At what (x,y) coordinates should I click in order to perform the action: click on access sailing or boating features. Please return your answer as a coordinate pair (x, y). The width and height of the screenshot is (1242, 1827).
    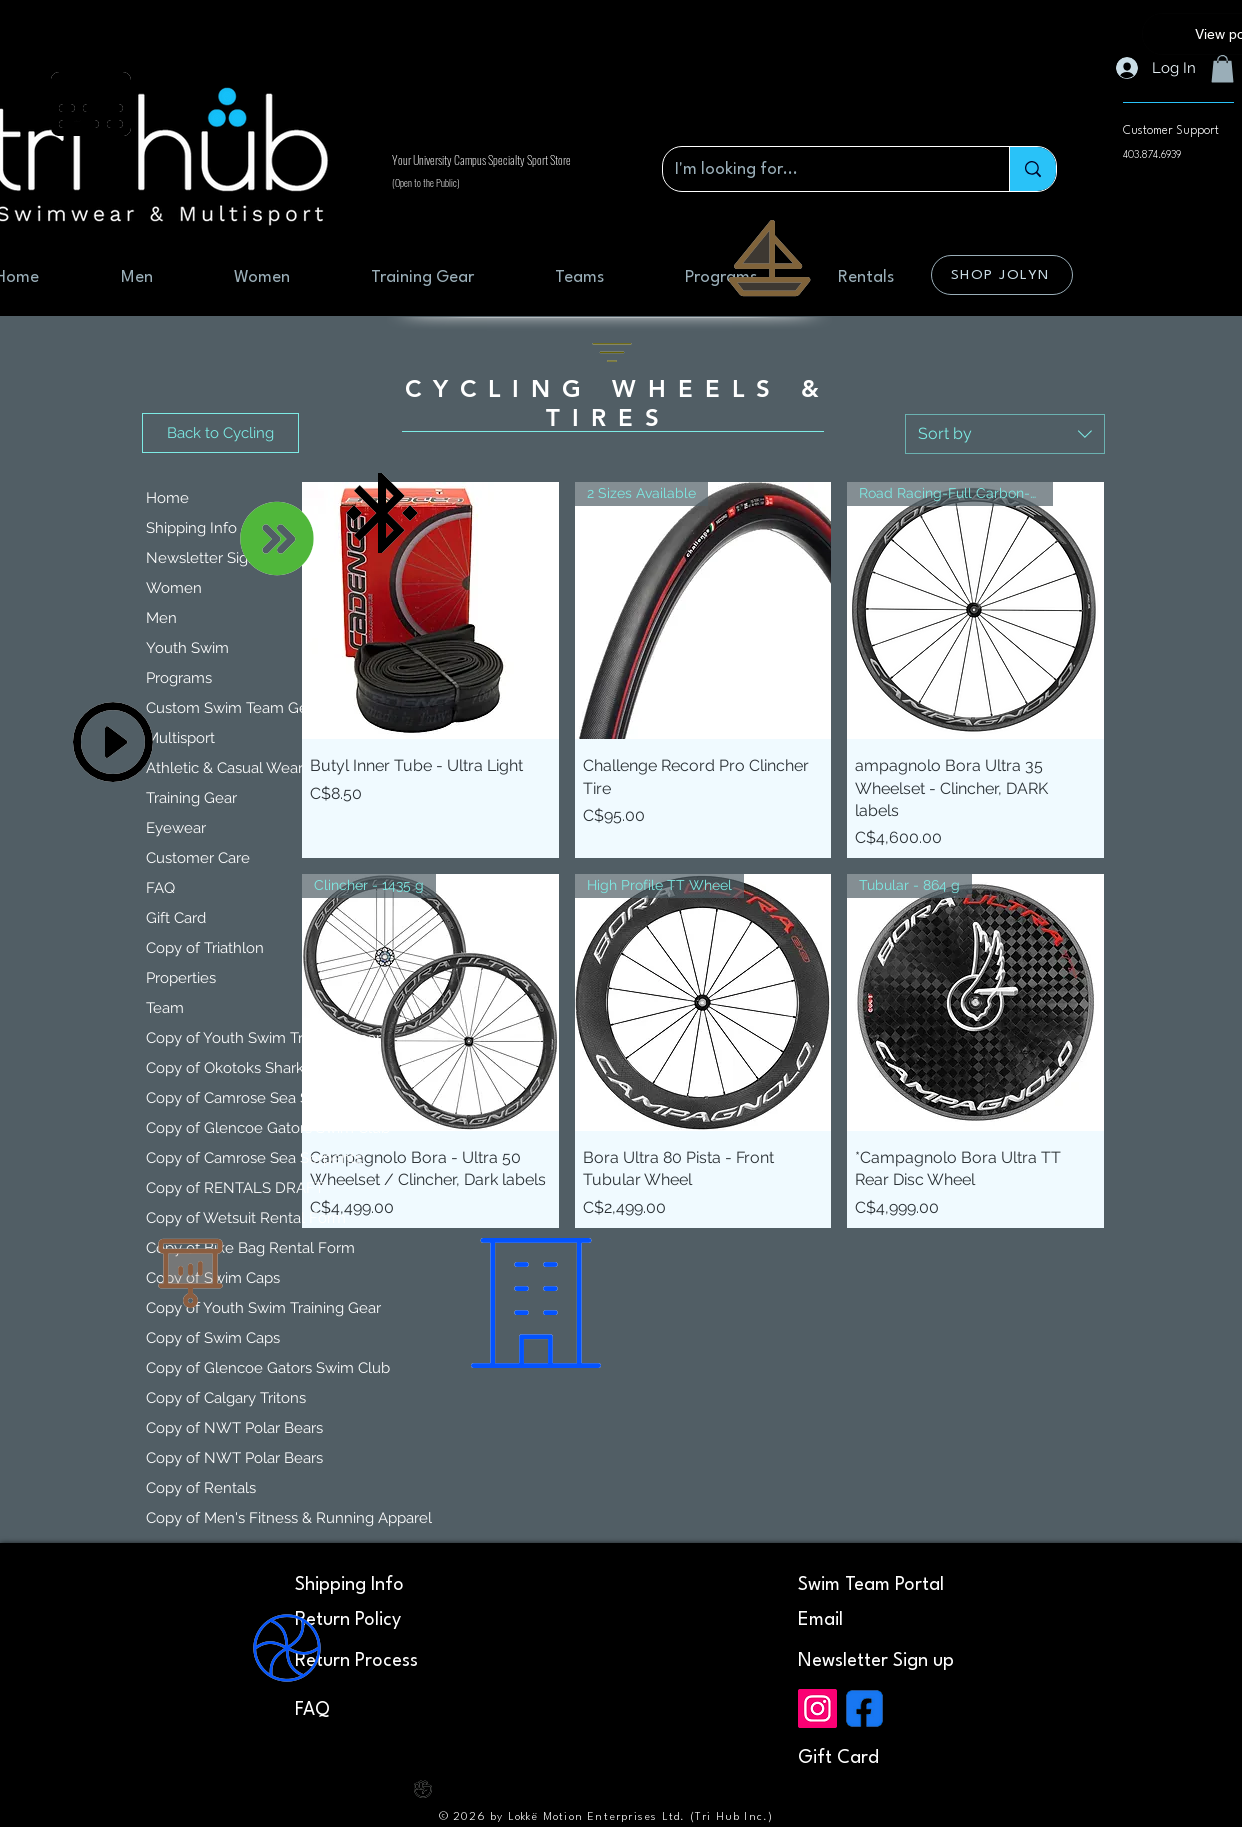
    Looking at the image, I should click on (769, 263).